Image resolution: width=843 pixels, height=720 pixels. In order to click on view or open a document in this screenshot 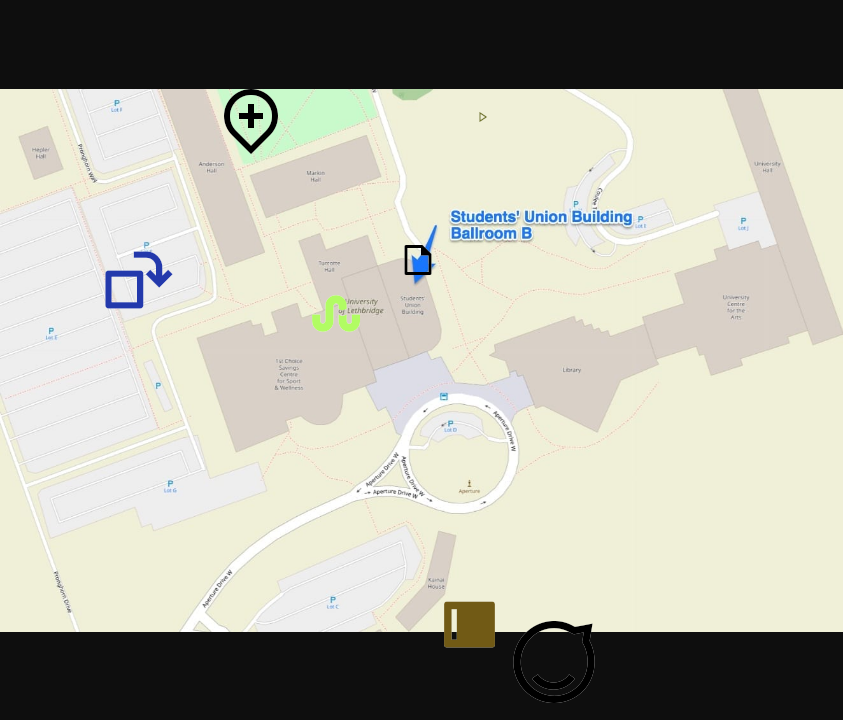, I will do `click(418, 260)`.